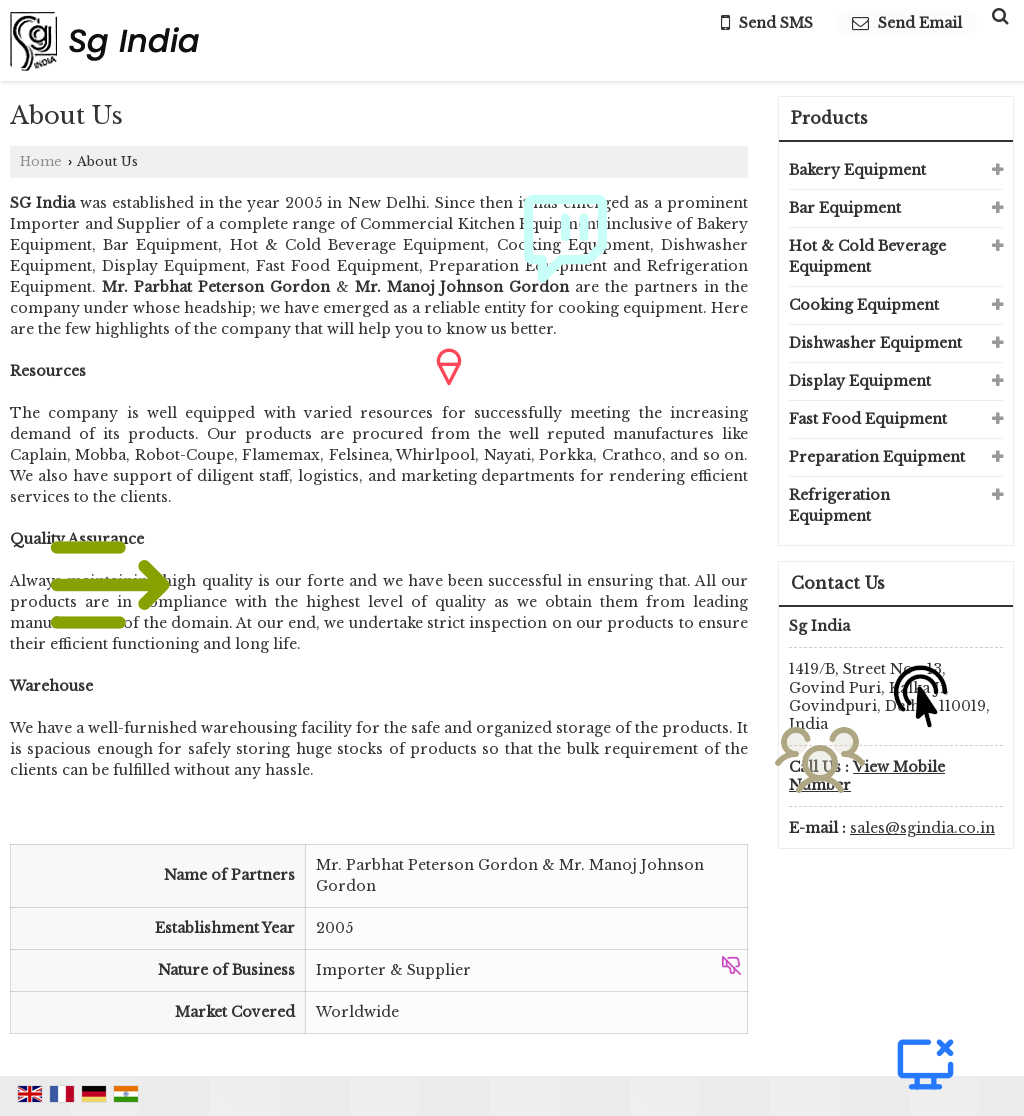 The width and height of the screenshot is (1024, 1116). I want to click on tap or click interaction indicator, so click(920, 696).